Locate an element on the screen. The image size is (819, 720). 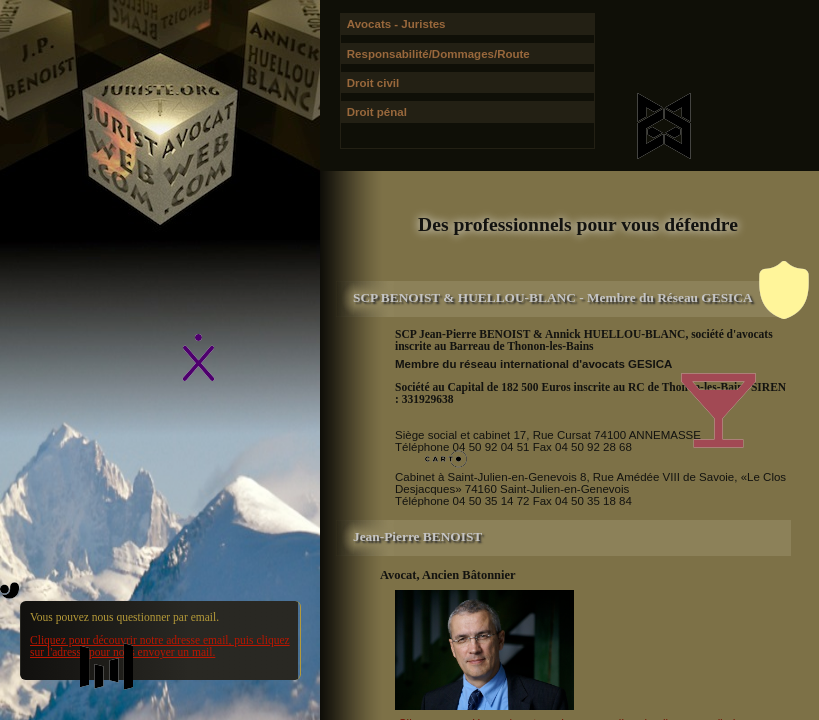
ultralytics company logo is located at coordinates (9, 590).